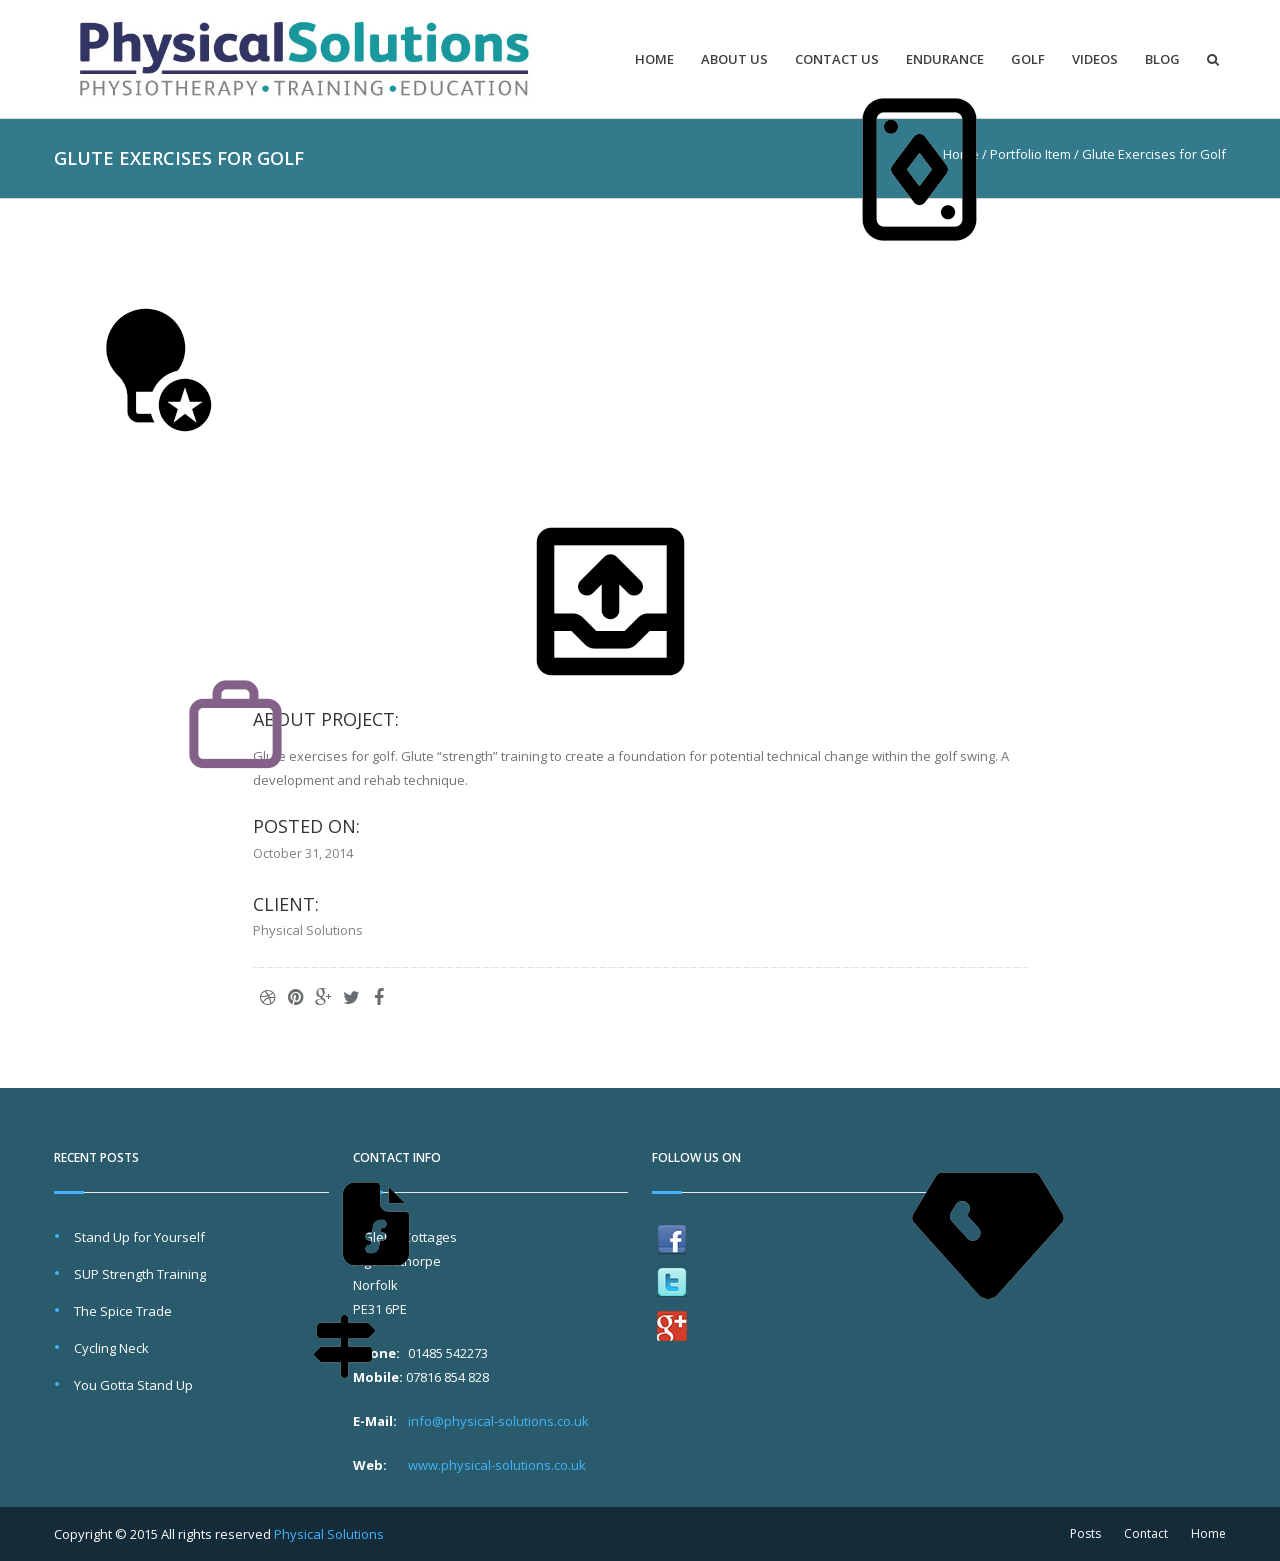 Image resolution: width=1280 pixels, height=1561 pixels. What do you see at coordinates (235, 726) in the screenshot?
I see `access work or business documents` at bounding box center [235, 726].